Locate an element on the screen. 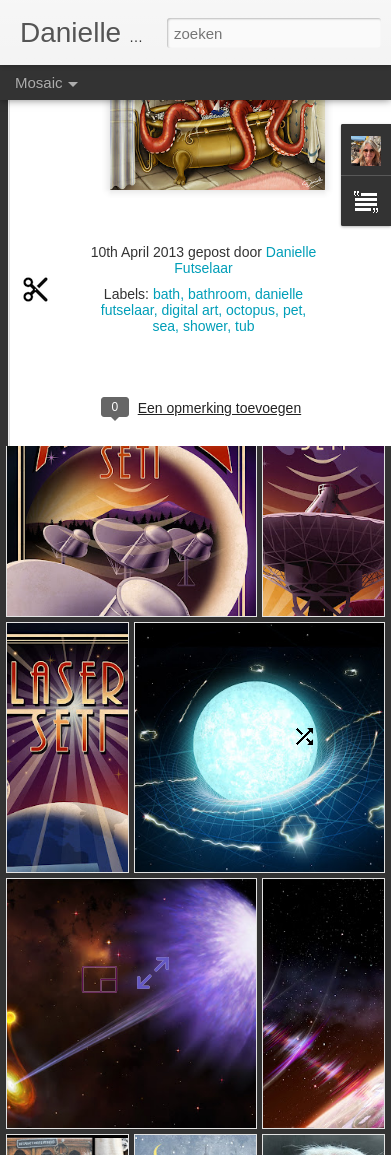 This screenshot has width=391, height=1155. expand content to full screen is located at coordinates (153, 973).